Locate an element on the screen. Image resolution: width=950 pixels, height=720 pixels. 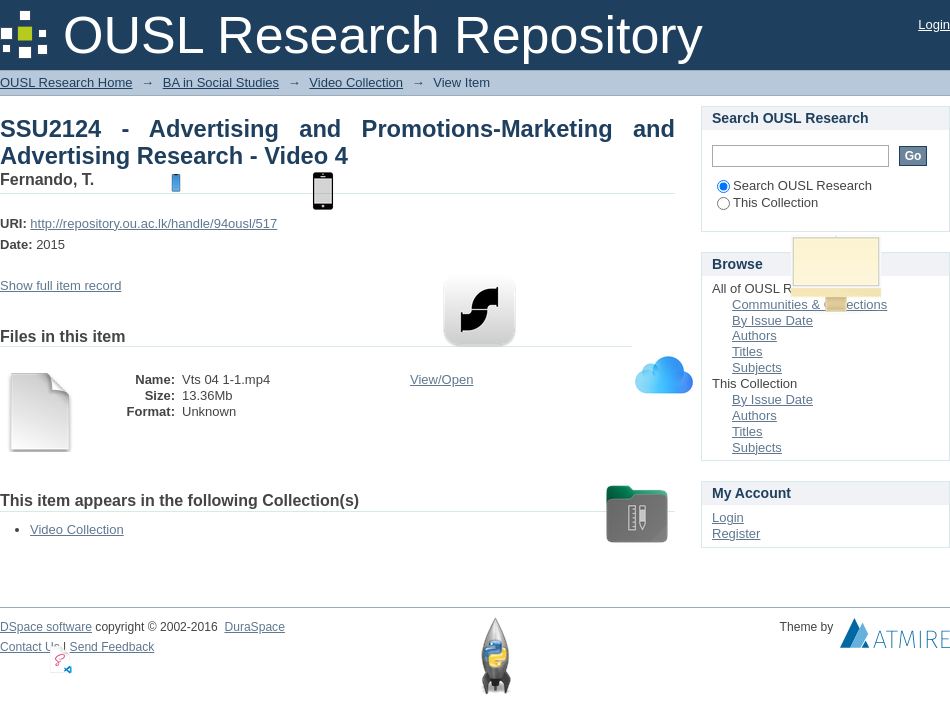
iPhone 13 device icon is located at coordinates (176, 183).